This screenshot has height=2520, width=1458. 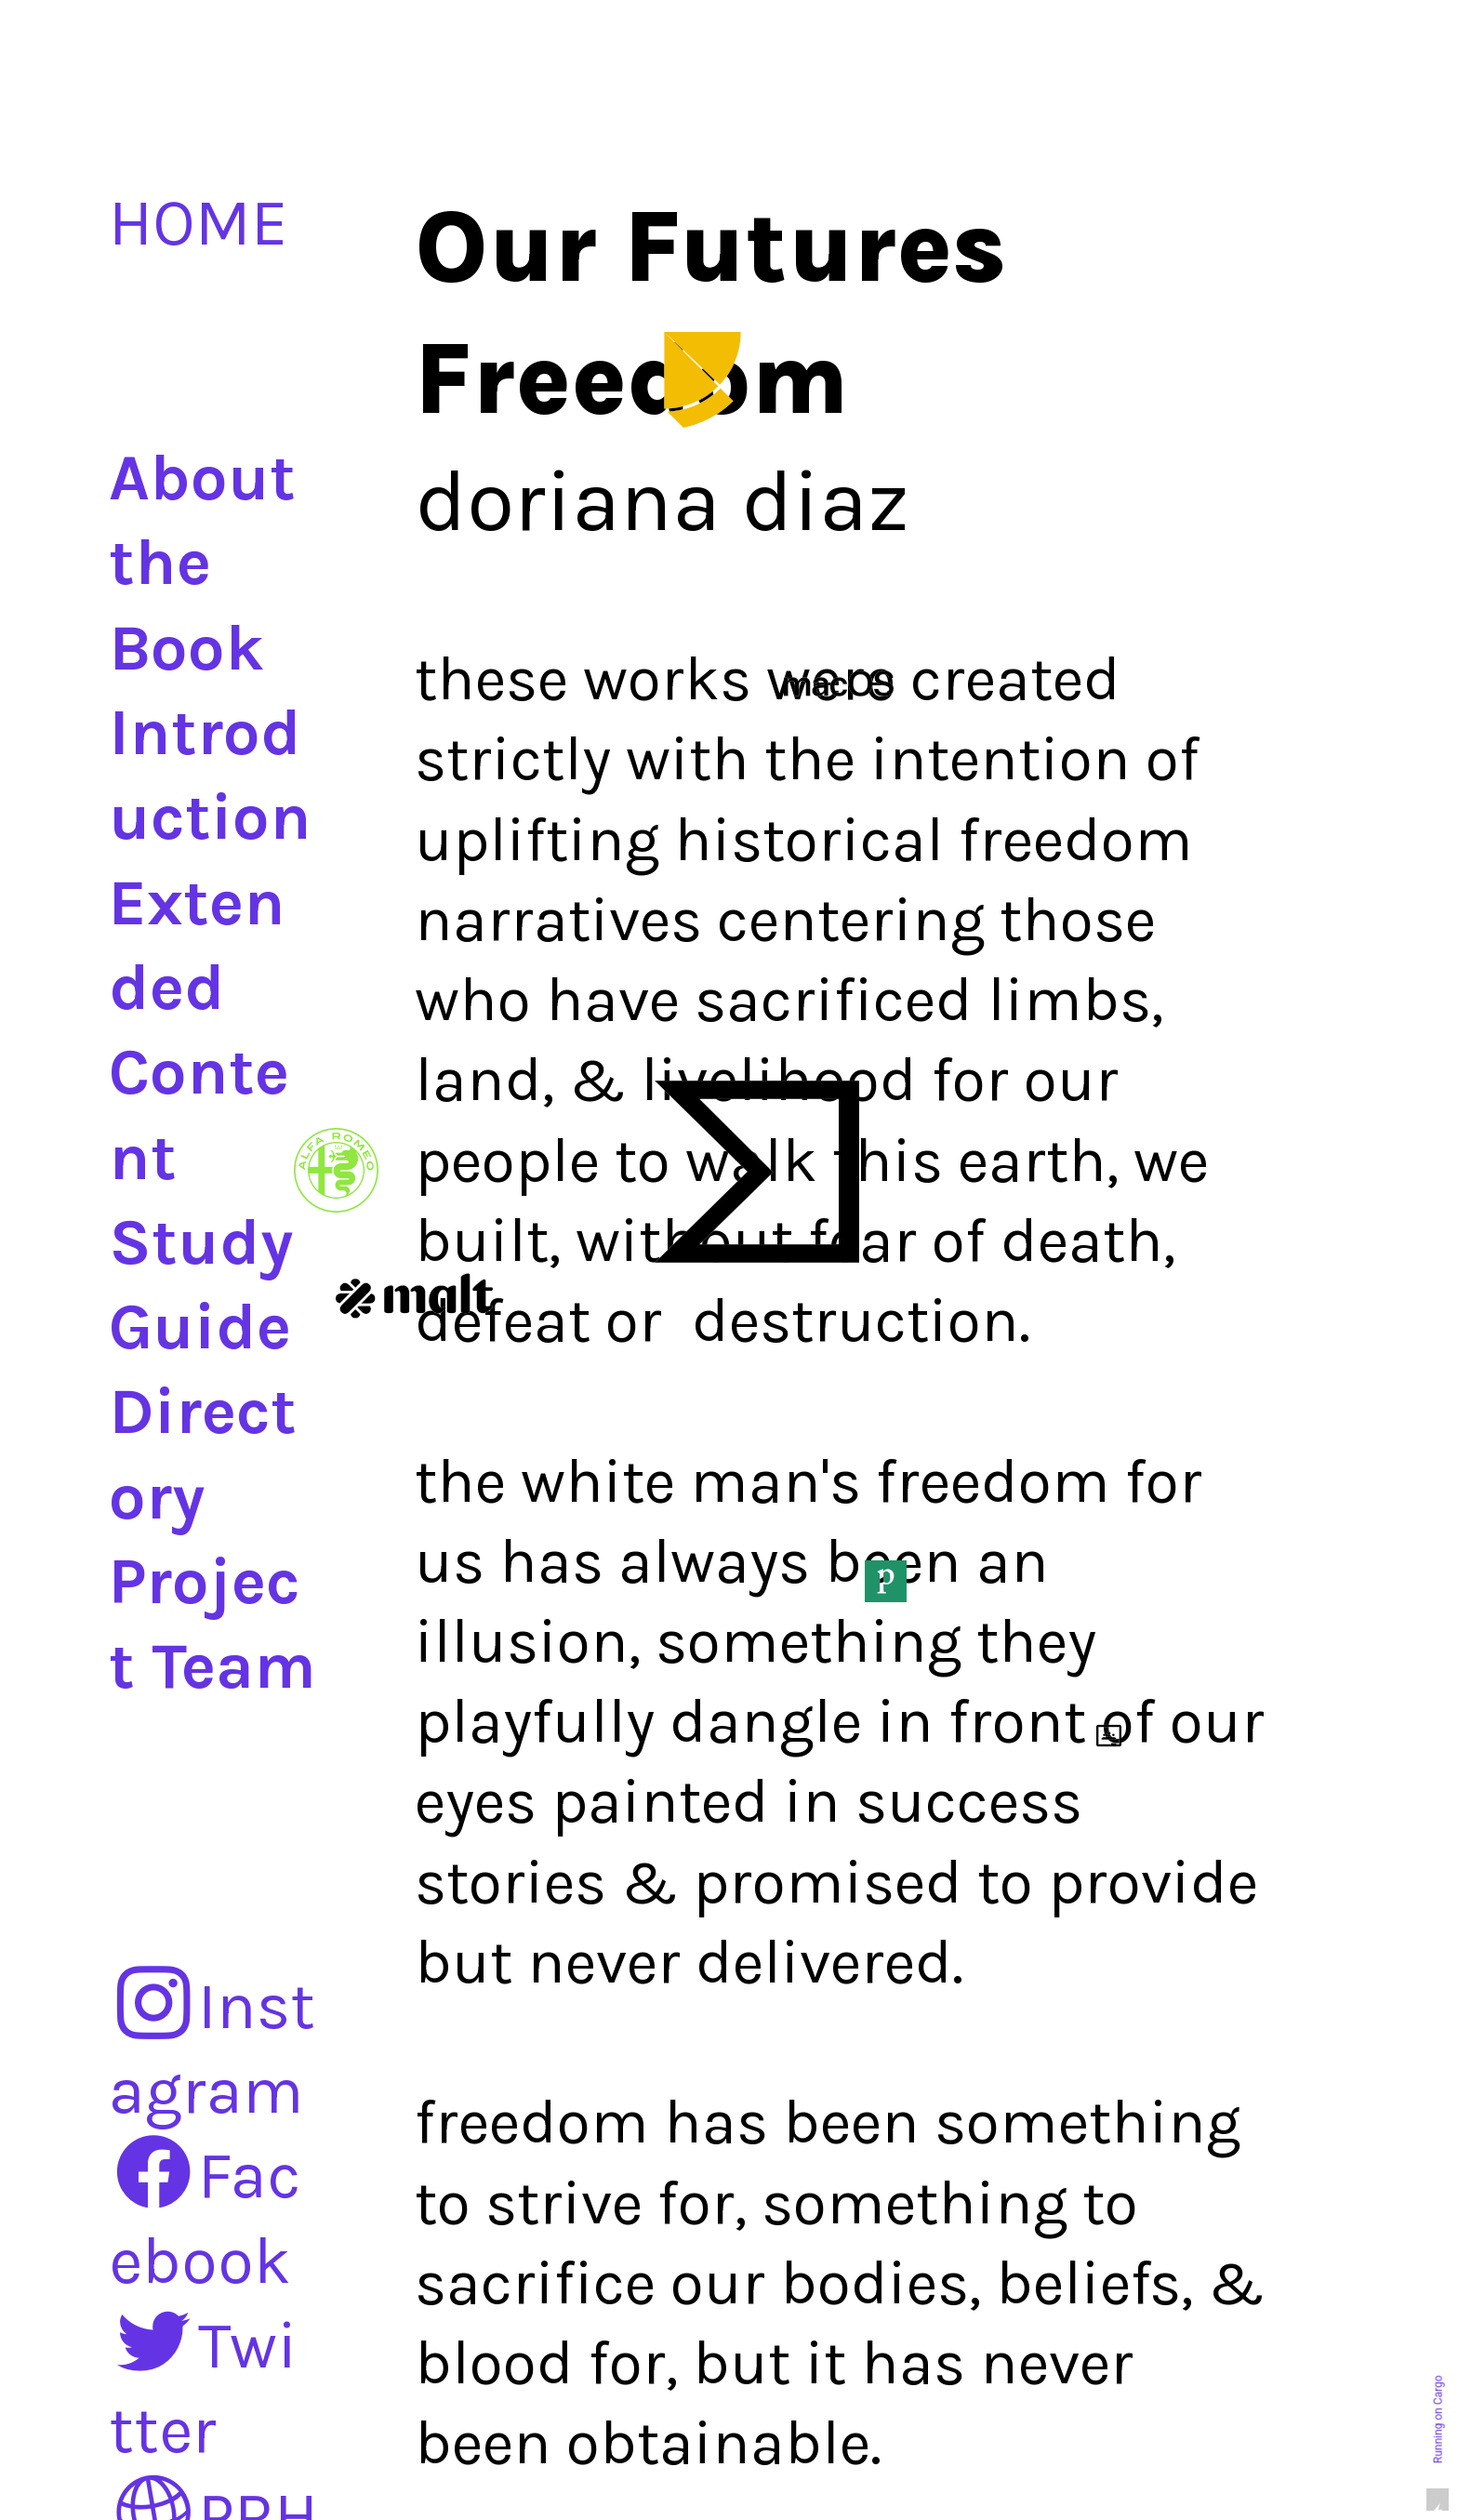 What do you see at coordinates (414, 1295) in the screenshot?
I see `visit malt freelancer platform` at bounding box center [414, 1295].